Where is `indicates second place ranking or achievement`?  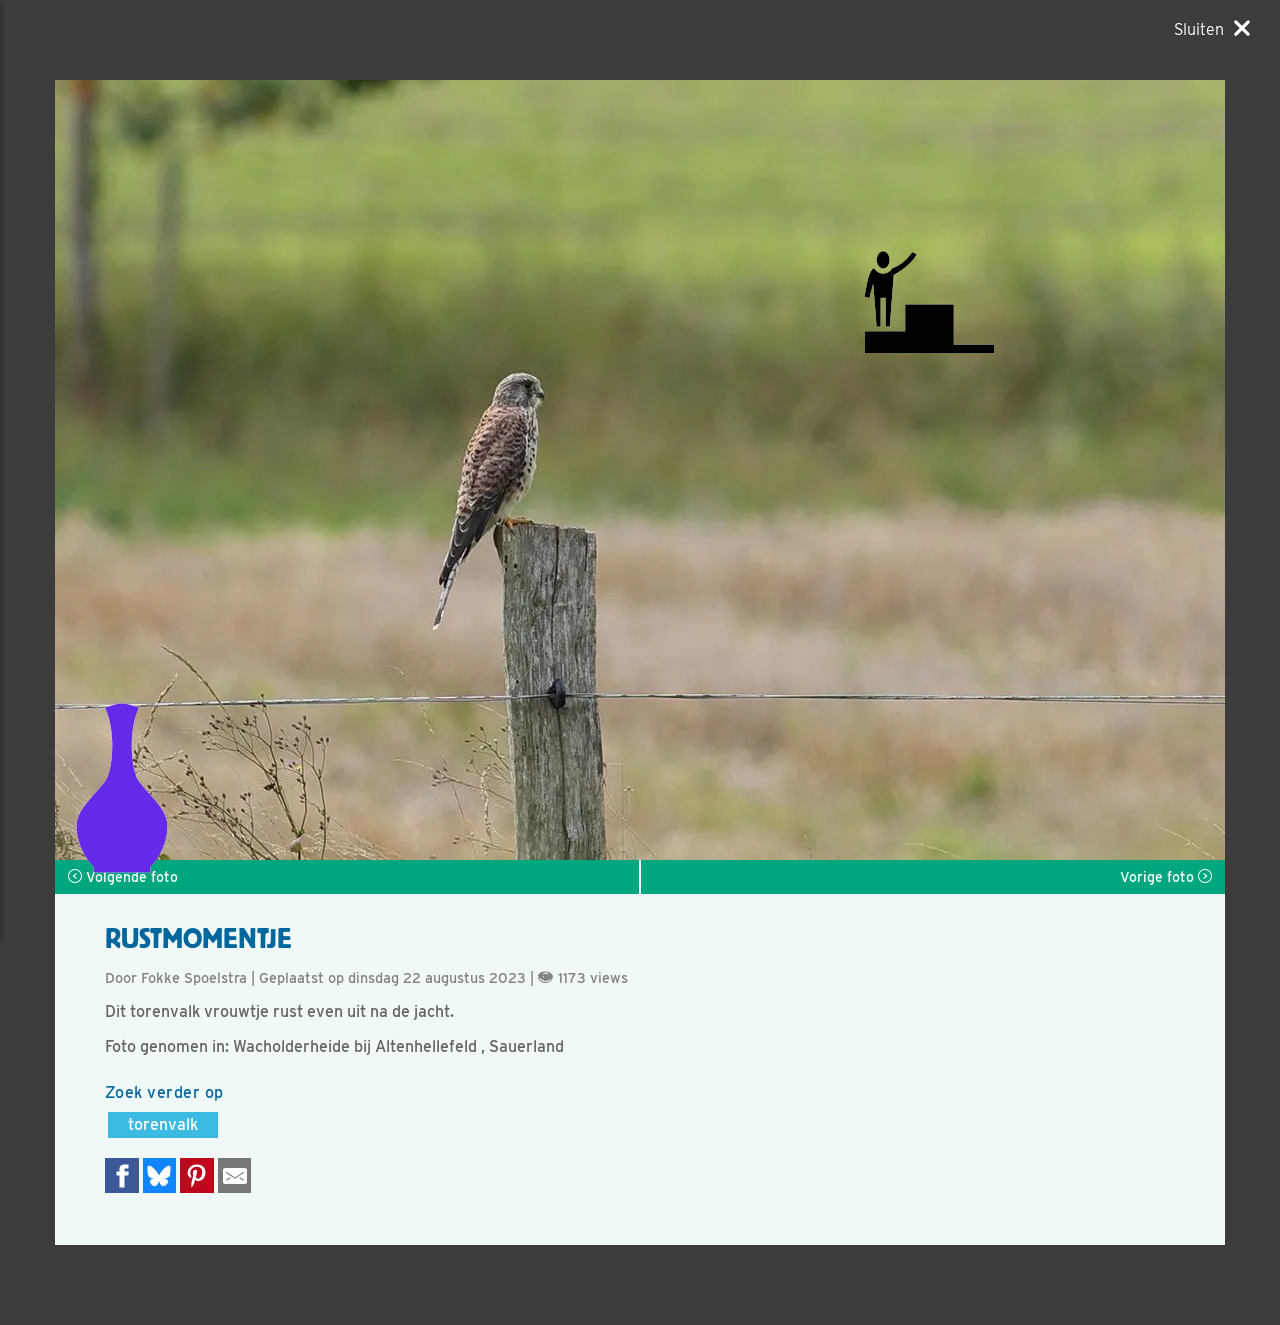 indicates second place ranking or achievement is located at coordinates (929, 288).